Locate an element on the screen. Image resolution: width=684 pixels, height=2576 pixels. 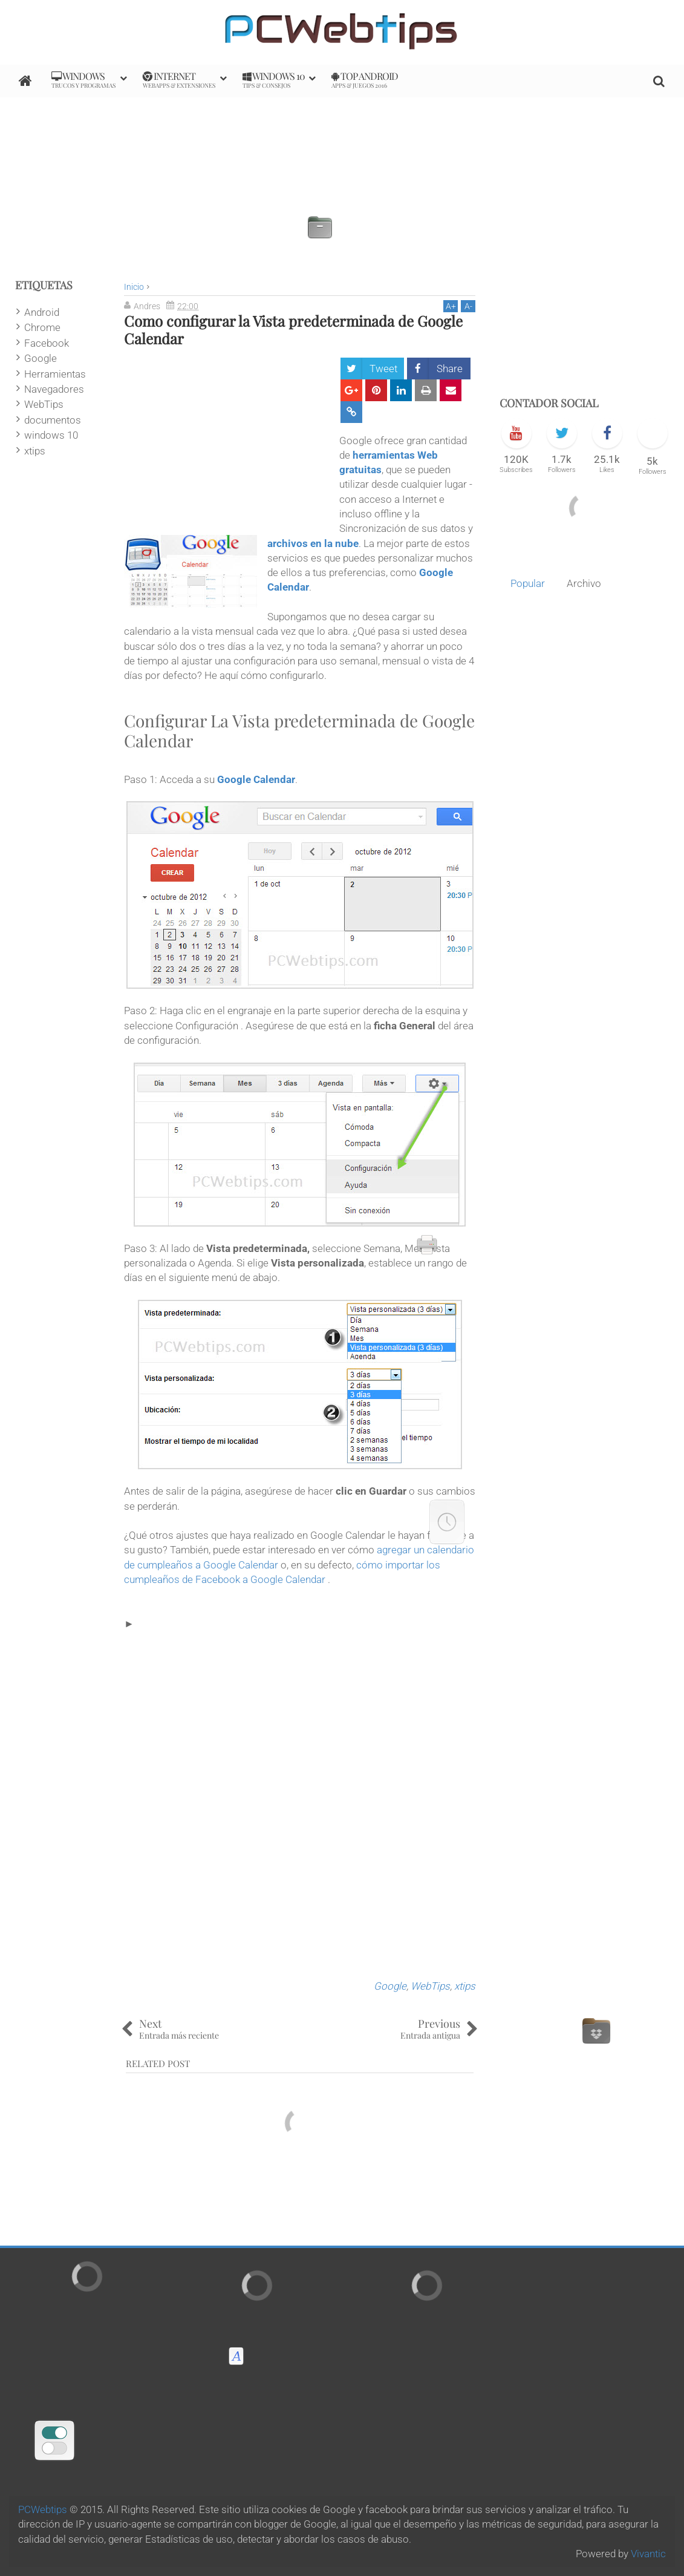
print the current file or document is located at coordinates (427, 1245).